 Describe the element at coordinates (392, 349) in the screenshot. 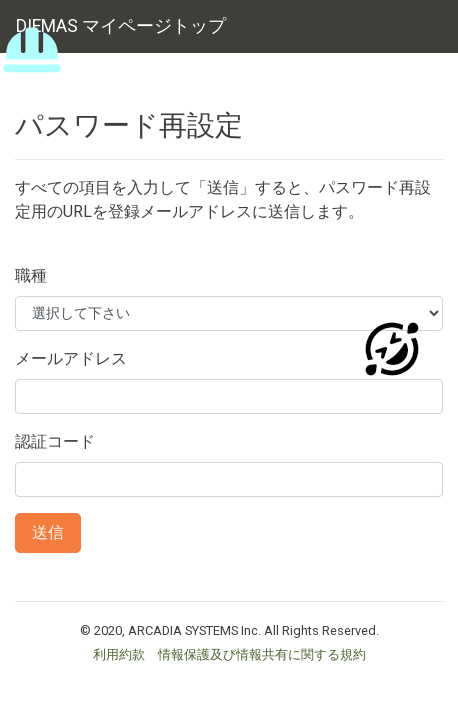

I see `react with laughing tears emoji` at that location.